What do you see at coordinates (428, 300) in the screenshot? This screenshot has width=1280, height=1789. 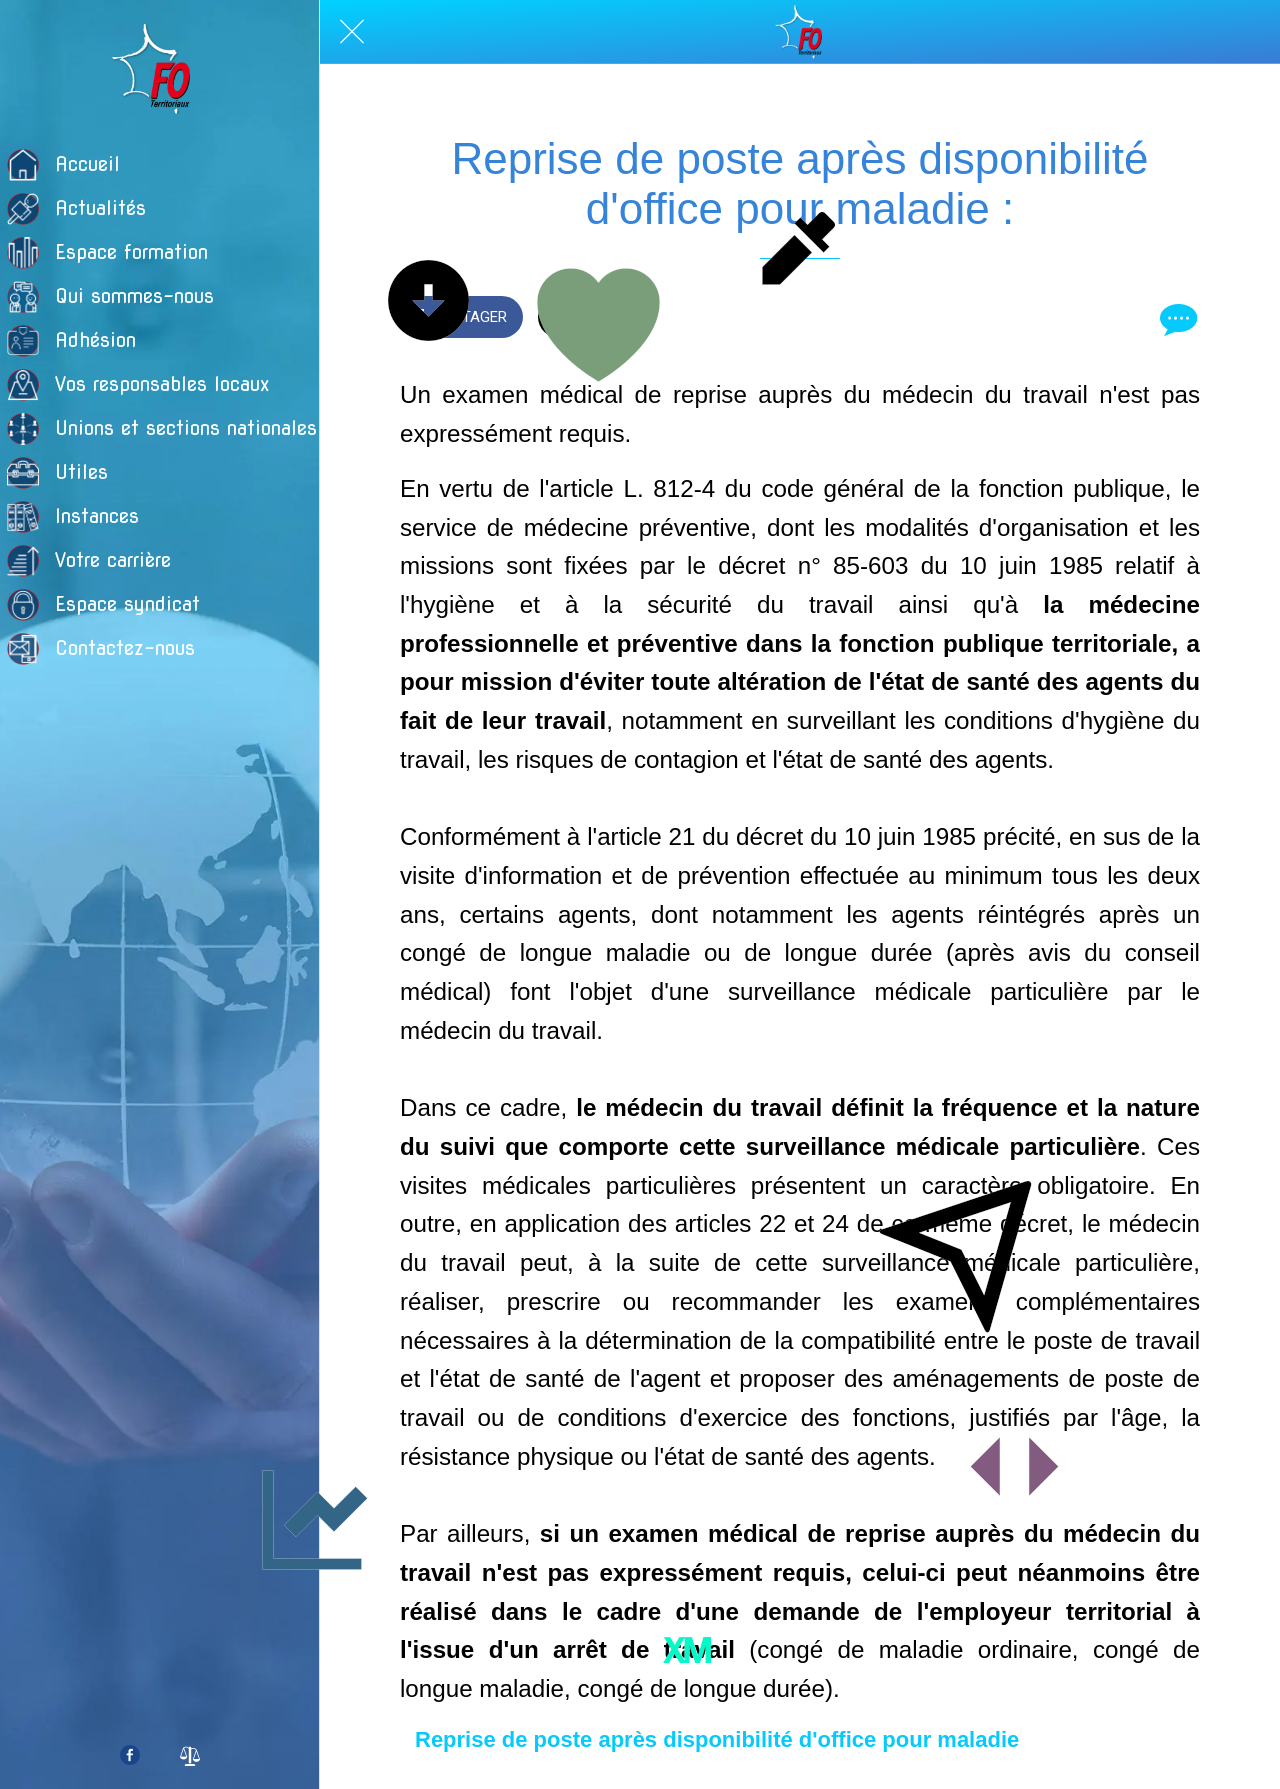 I see `download file or content` at bounding box center [428, 300].